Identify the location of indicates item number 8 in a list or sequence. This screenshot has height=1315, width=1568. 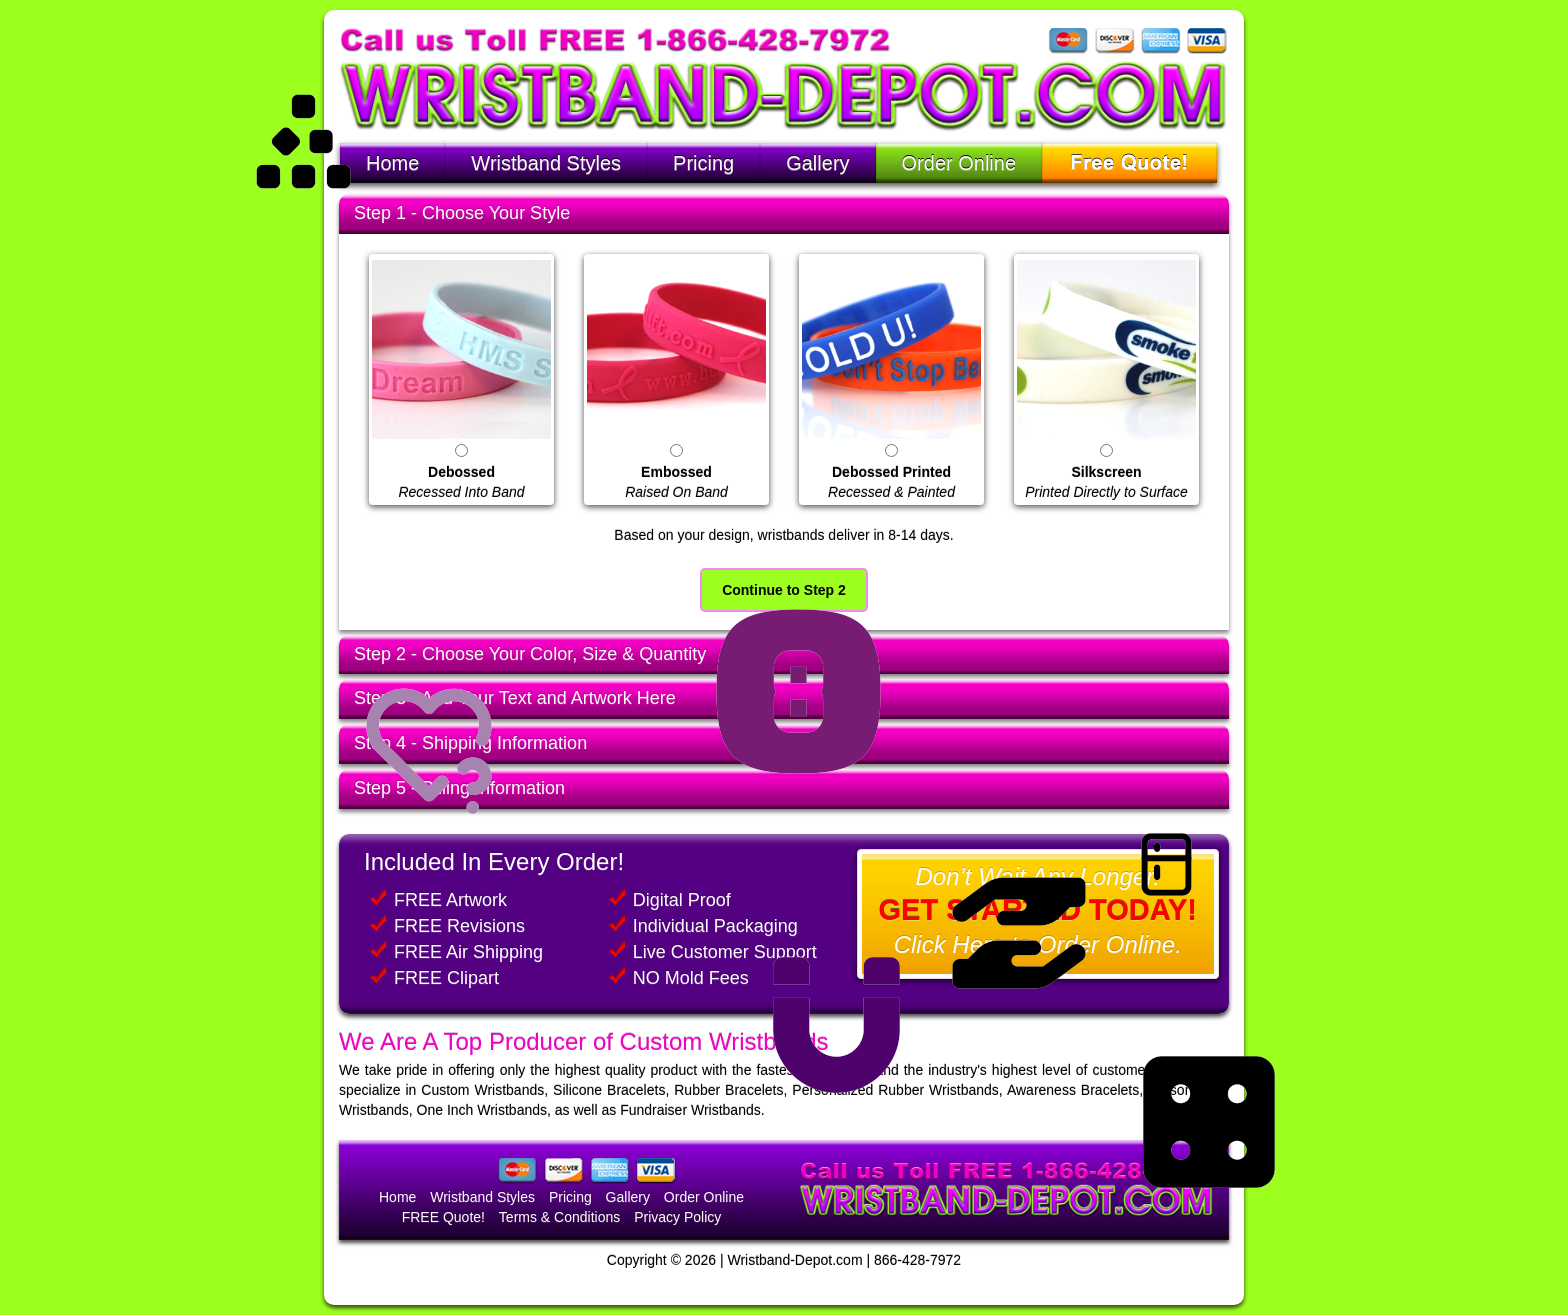
(798, 691).